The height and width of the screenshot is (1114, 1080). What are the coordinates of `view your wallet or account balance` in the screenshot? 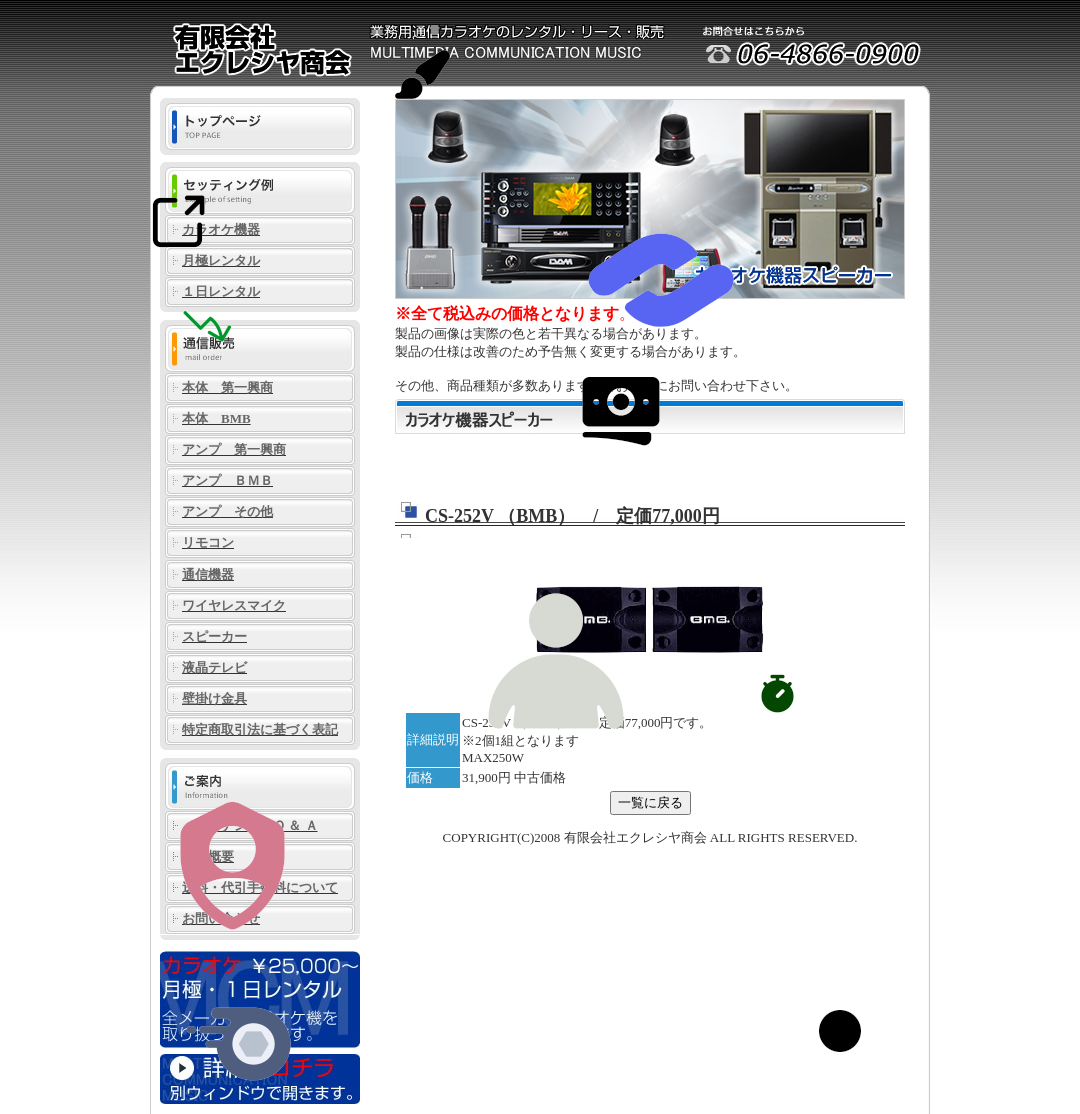 It's located at (621, 410).